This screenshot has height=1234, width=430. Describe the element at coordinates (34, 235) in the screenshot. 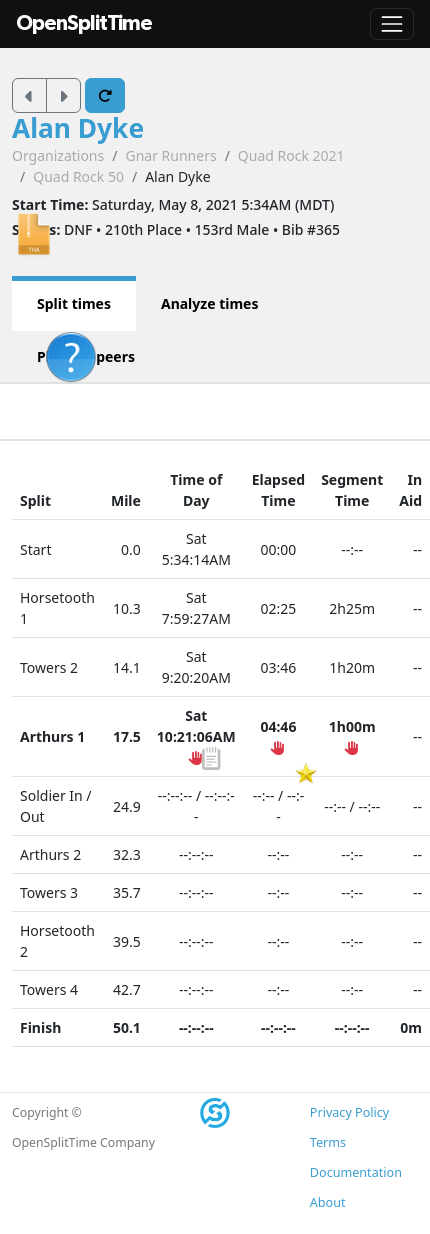

I see `a compressed archive file in THA format` at that location.